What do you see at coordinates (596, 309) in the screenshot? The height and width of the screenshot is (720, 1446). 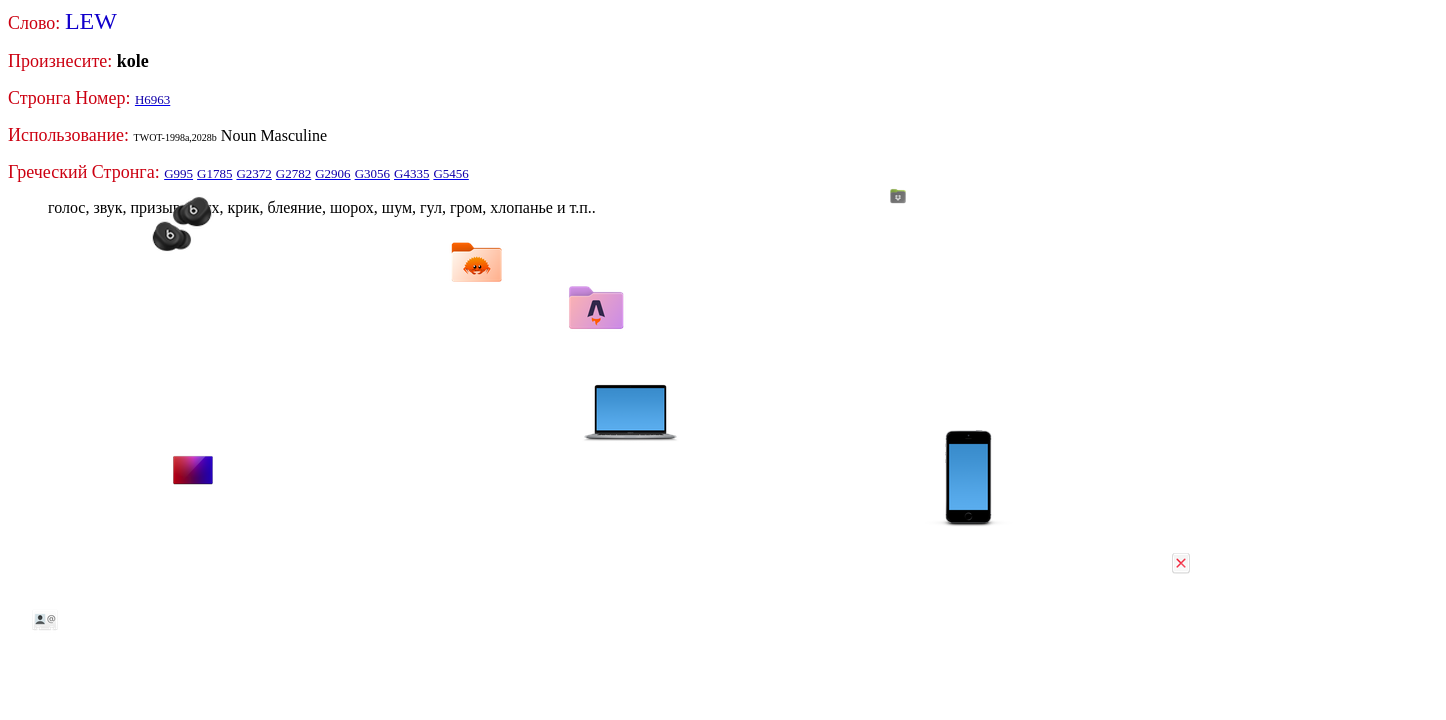 I see `open astro project folder` at bounding box center [596, 309].